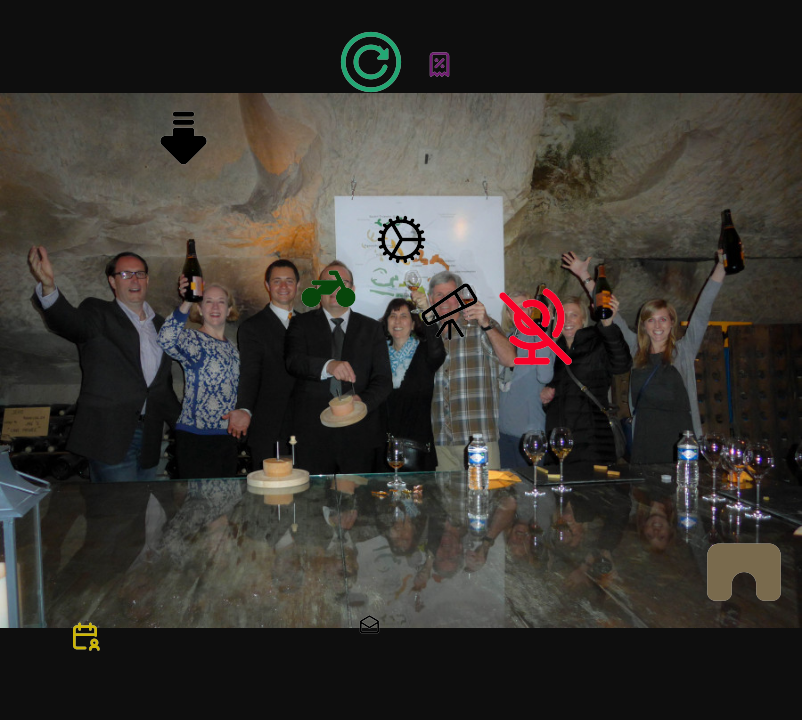 The image size is (802, 720). I want to click on select motorcycle as transportation mode, so click(328, 287).